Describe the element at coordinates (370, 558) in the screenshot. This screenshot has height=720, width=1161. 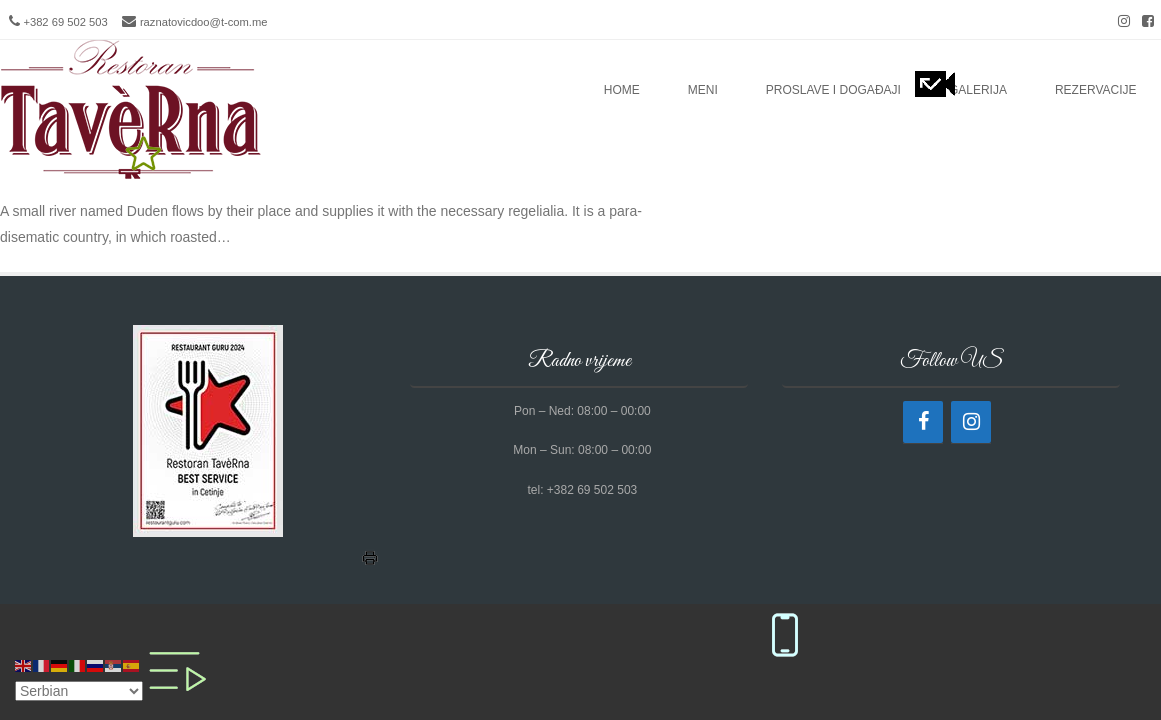
I see `print this document` at that location.